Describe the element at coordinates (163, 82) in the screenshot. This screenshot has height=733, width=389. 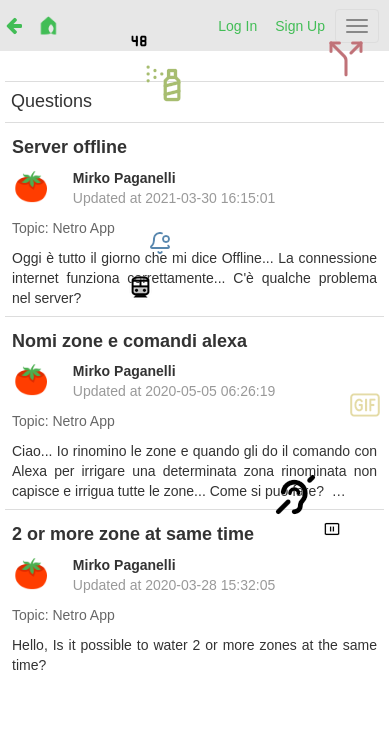
I see `access spray or paint tools` at that location.